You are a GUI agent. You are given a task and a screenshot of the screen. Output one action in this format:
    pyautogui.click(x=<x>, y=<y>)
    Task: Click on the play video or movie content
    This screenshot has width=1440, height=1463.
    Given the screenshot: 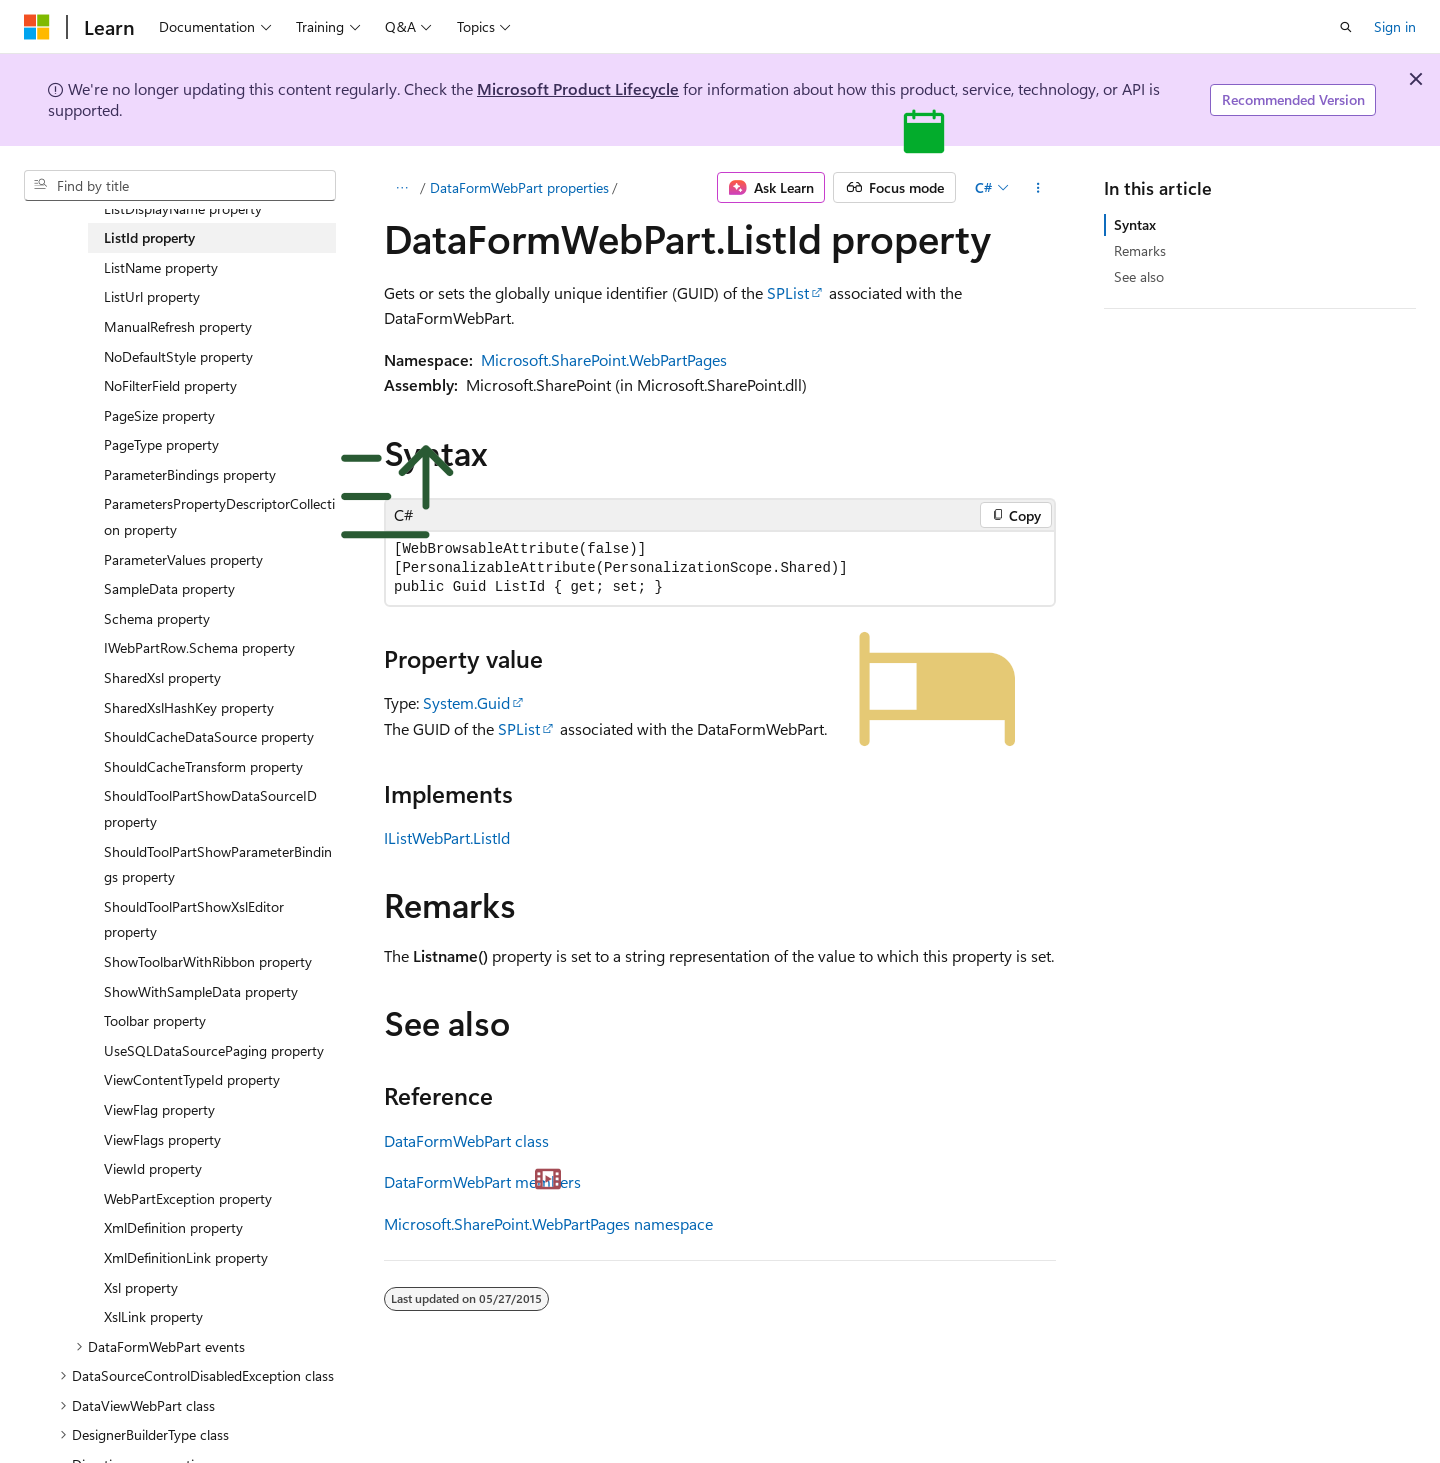 What is the action you would take?
    pyautogui.click(x=548, y=1179)
    